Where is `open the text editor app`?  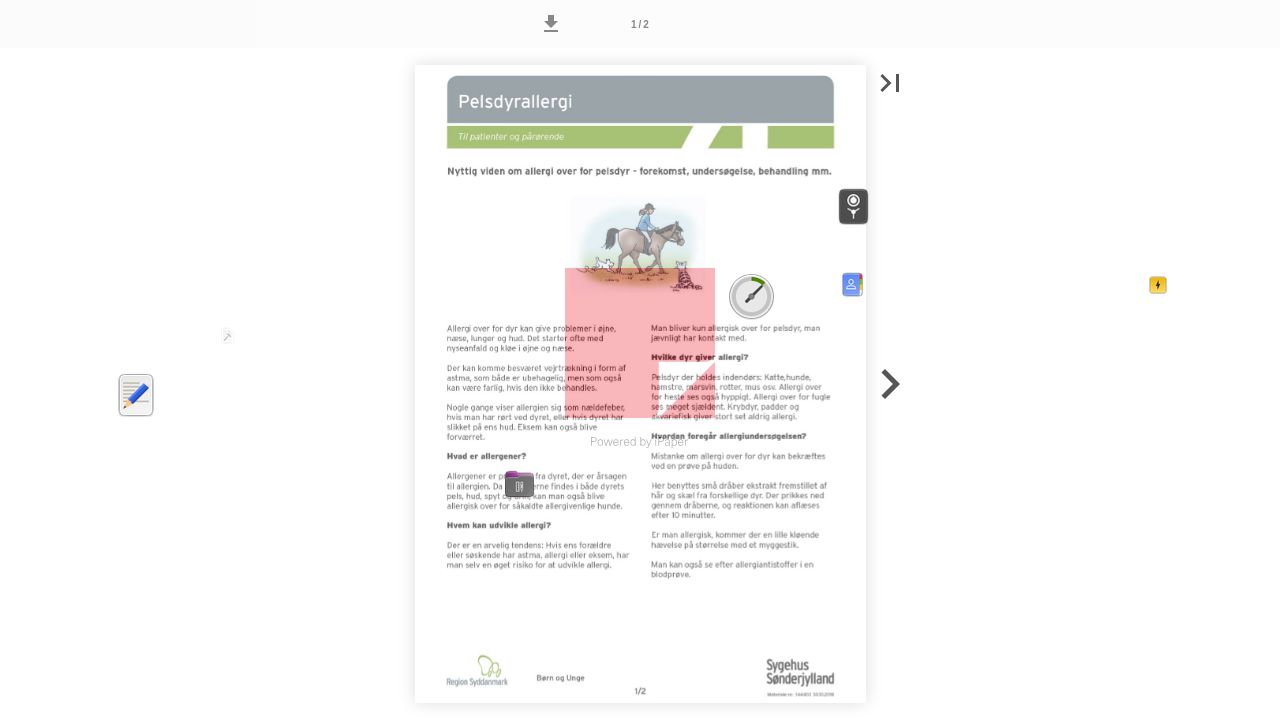
open the text editor app is located at coordinates (136, 395).